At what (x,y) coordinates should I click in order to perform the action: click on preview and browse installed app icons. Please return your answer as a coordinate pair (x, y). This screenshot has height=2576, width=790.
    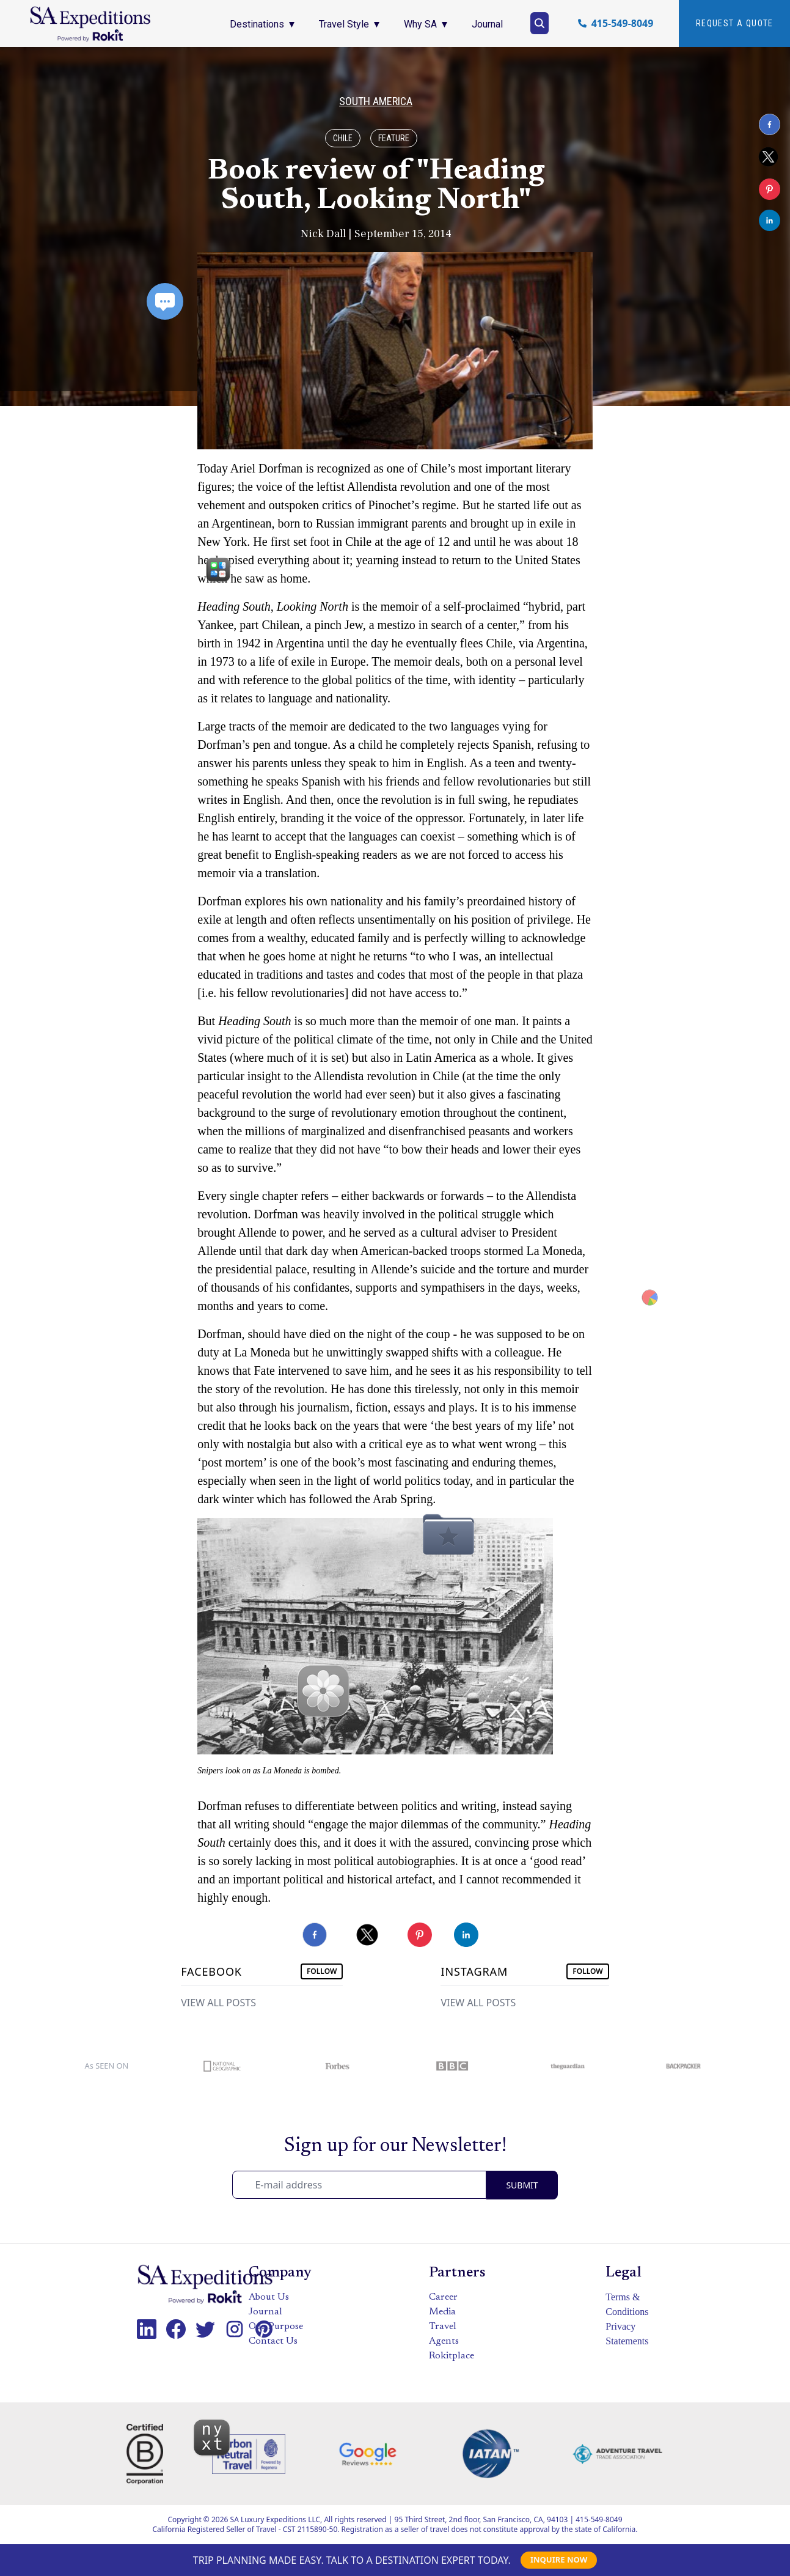
    Looking at the image, I should click on (218, 570).